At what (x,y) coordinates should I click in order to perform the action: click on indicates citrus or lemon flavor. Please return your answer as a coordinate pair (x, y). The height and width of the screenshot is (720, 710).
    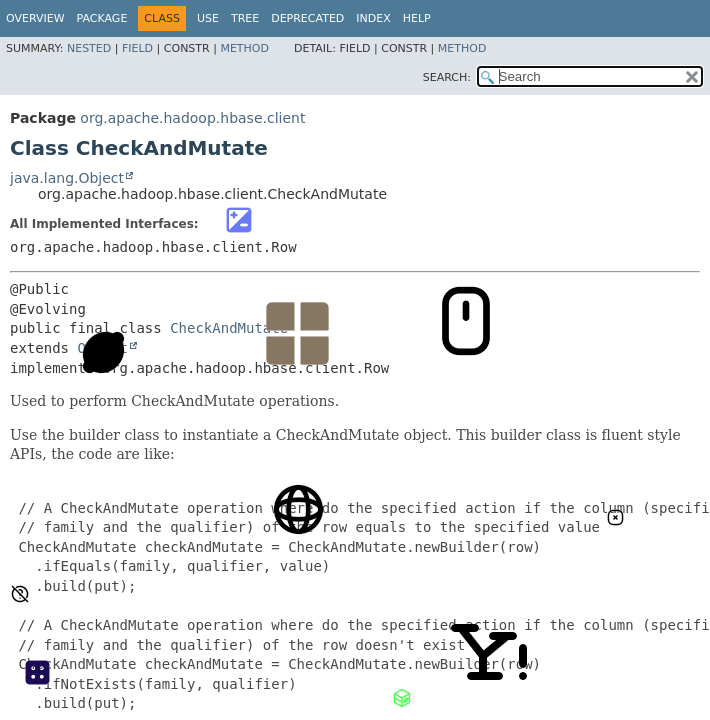
    Looking at the image, I should click on (103, 352).